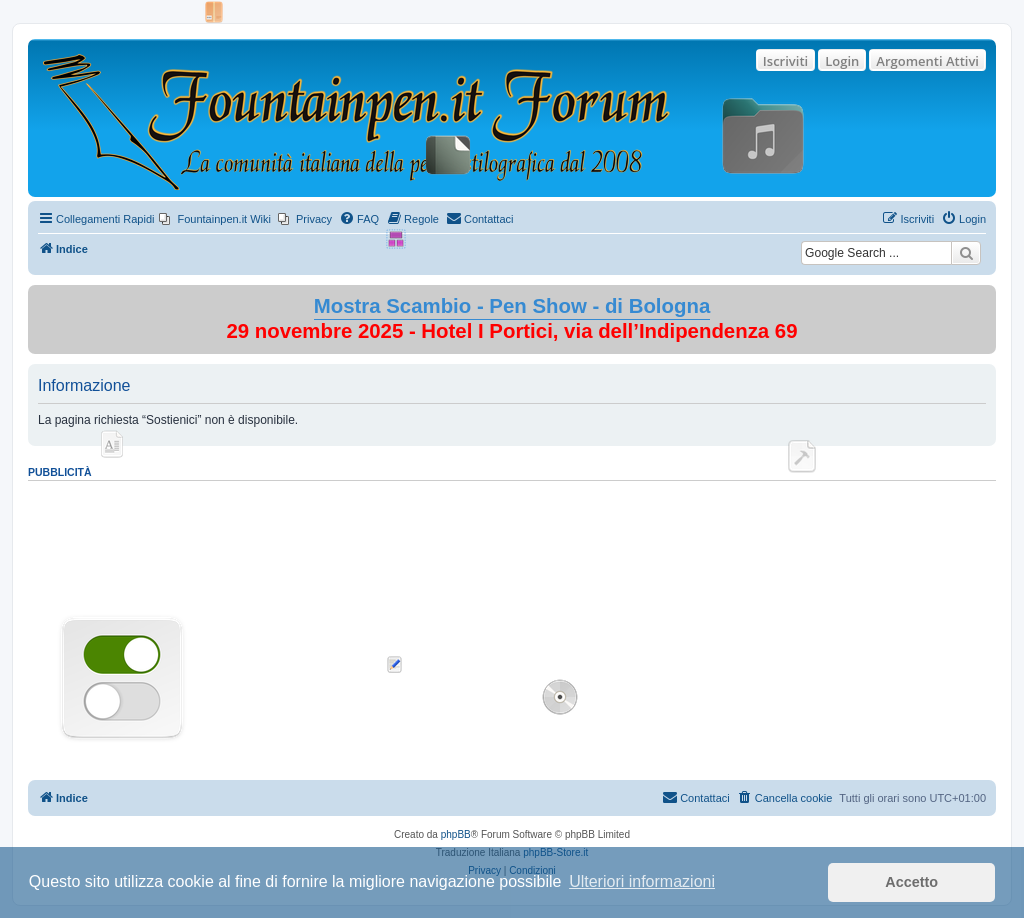  I want to click on open a rich text document, so click(112, 444).